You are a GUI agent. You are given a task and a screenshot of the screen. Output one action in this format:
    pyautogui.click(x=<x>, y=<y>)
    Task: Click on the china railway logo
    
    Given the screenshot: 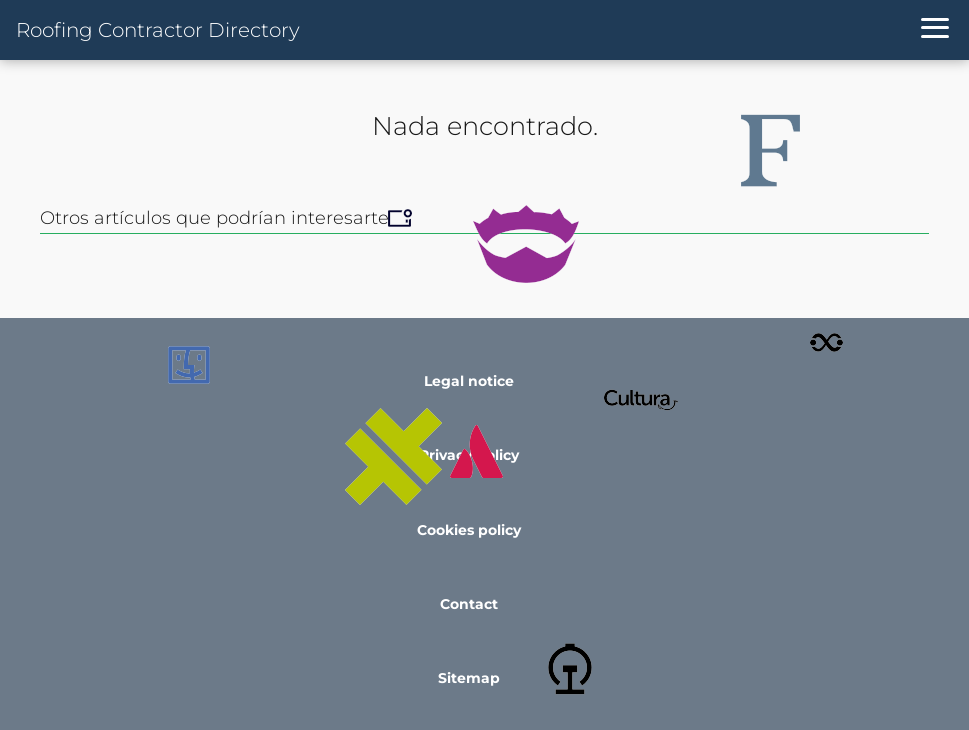 What is the action you would take?
    pyautogui.click(x=570, y=670)
    